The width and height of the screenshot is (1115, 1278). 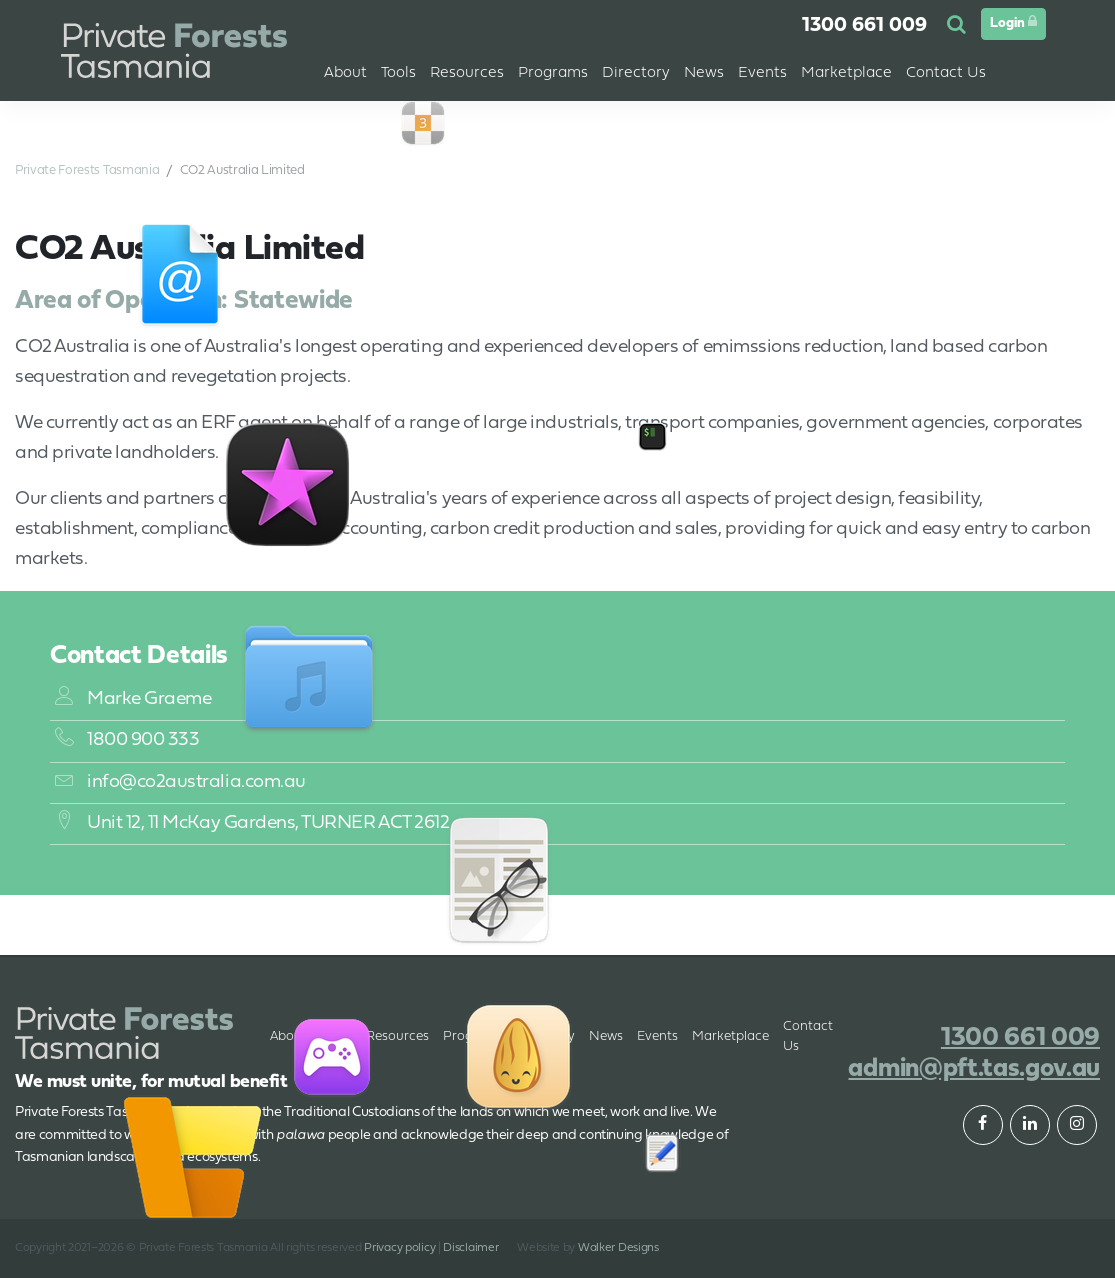 I want to click on open xterm terminal application, so click(x=652, y=436).